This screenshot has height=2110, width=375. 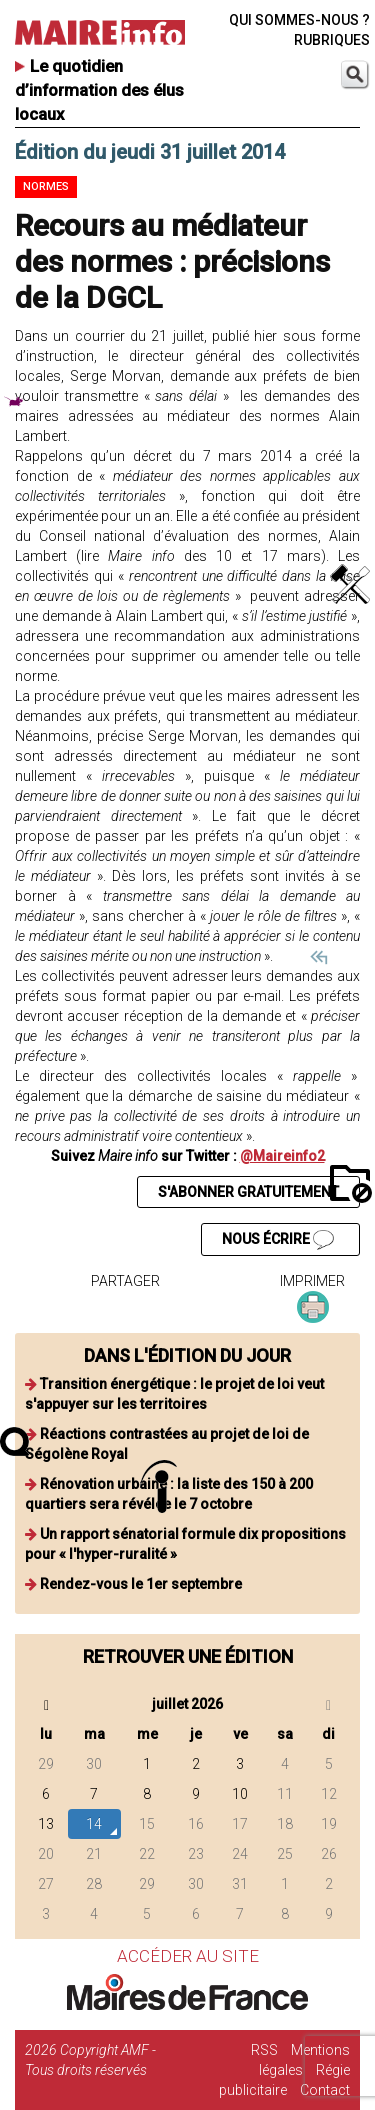 I want to click on xfce desktop environment logo, so click(x=13, y=401).